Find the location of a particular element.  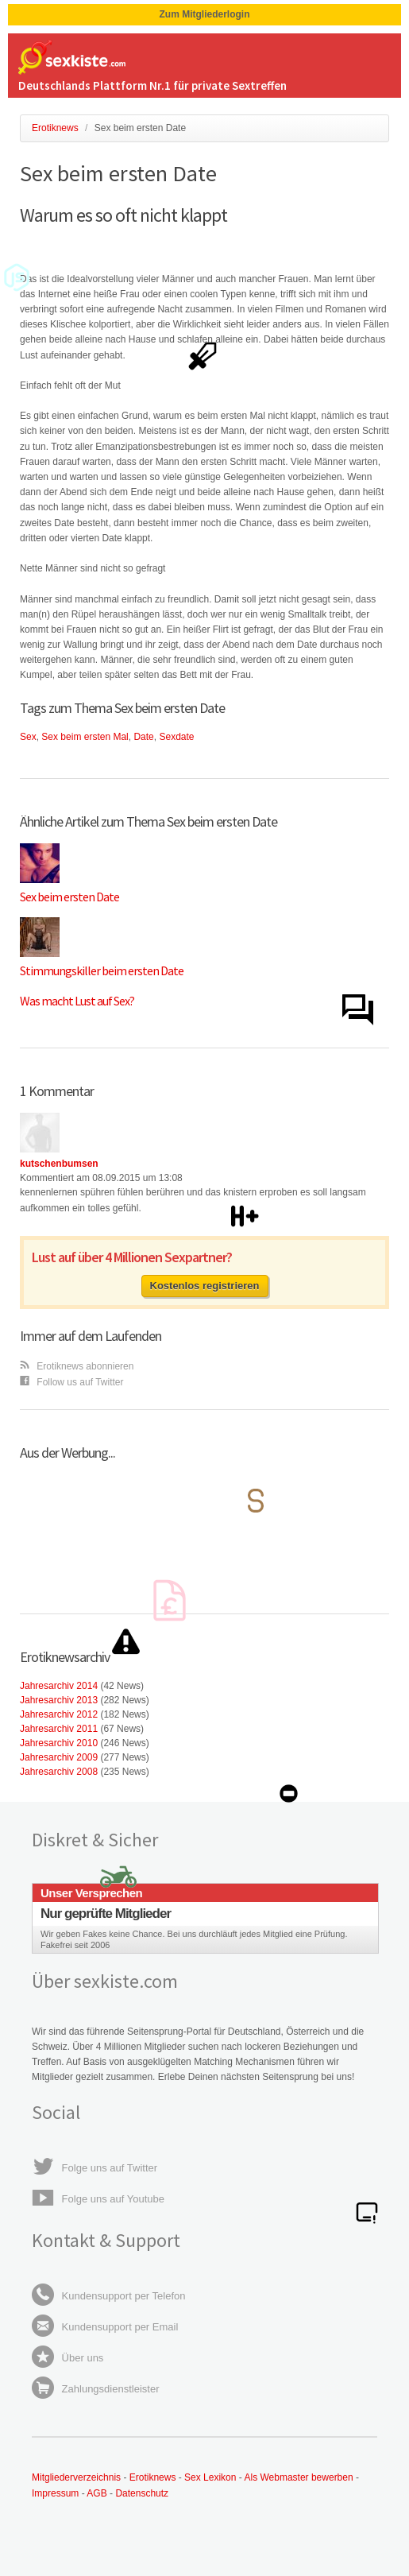

indicates H+ (HSPA+) mobile network connection is located at coordinates (244, 1216).